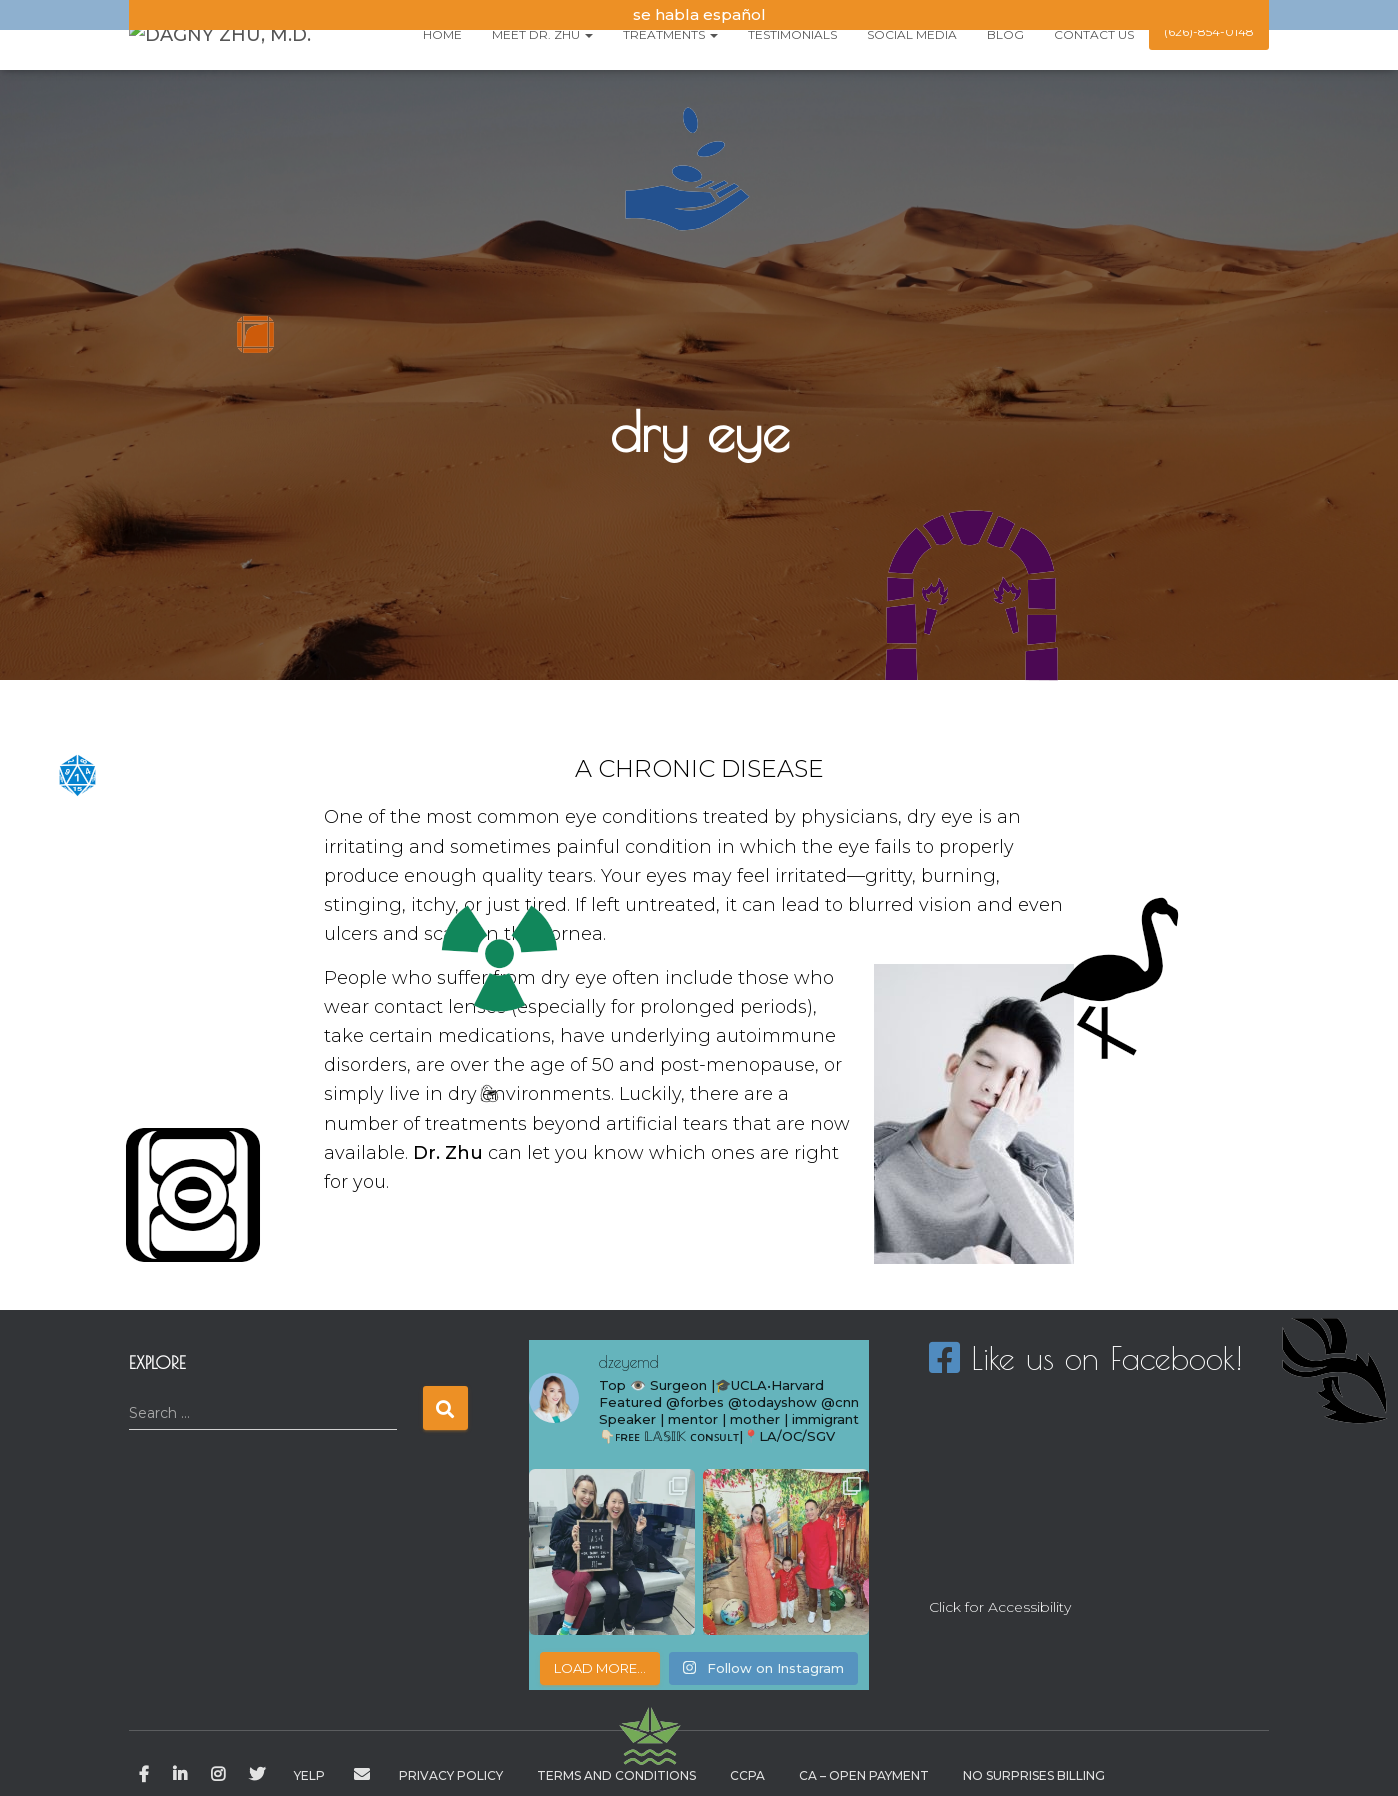 This screenshot has width=1398, height=1796. Describe the element at coordinates (1334, 1370) in the screenshot. I see `indicates a claw attack or slash ability` at that location.